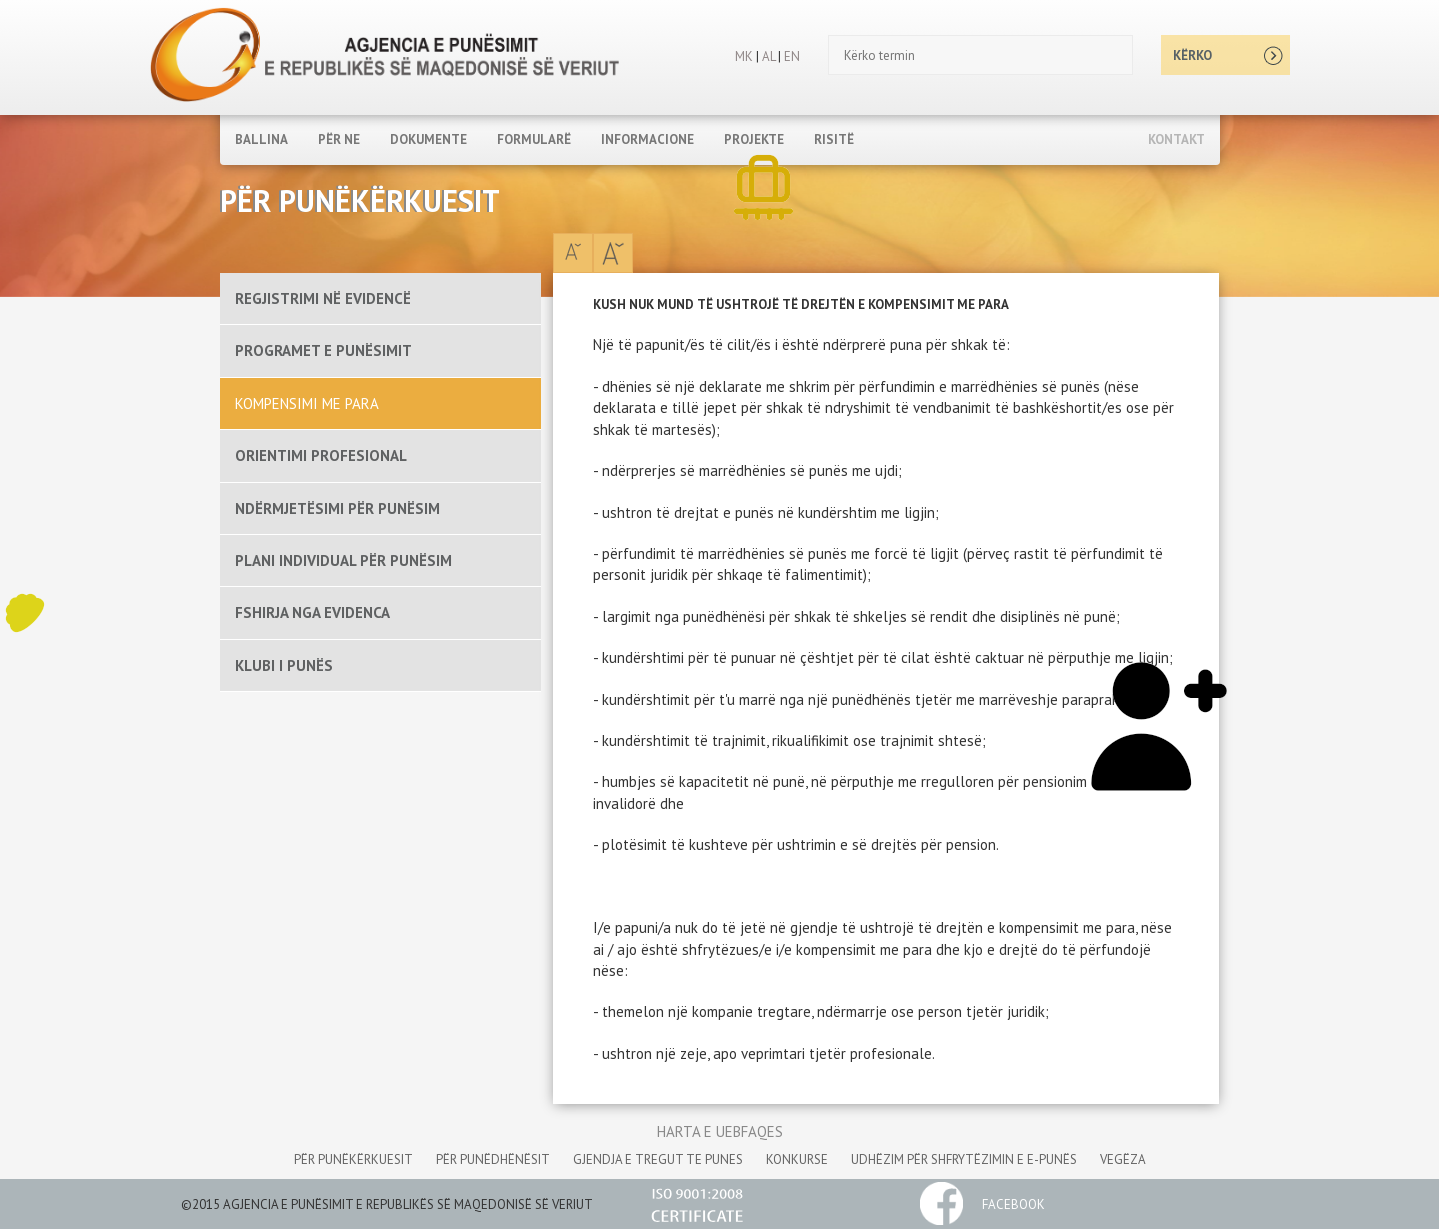 The width and height of the screenshot is (1439, 1229). Describe the element at coordinates (1155, 726) in the screenshot. I see `add a new contact` at that location.